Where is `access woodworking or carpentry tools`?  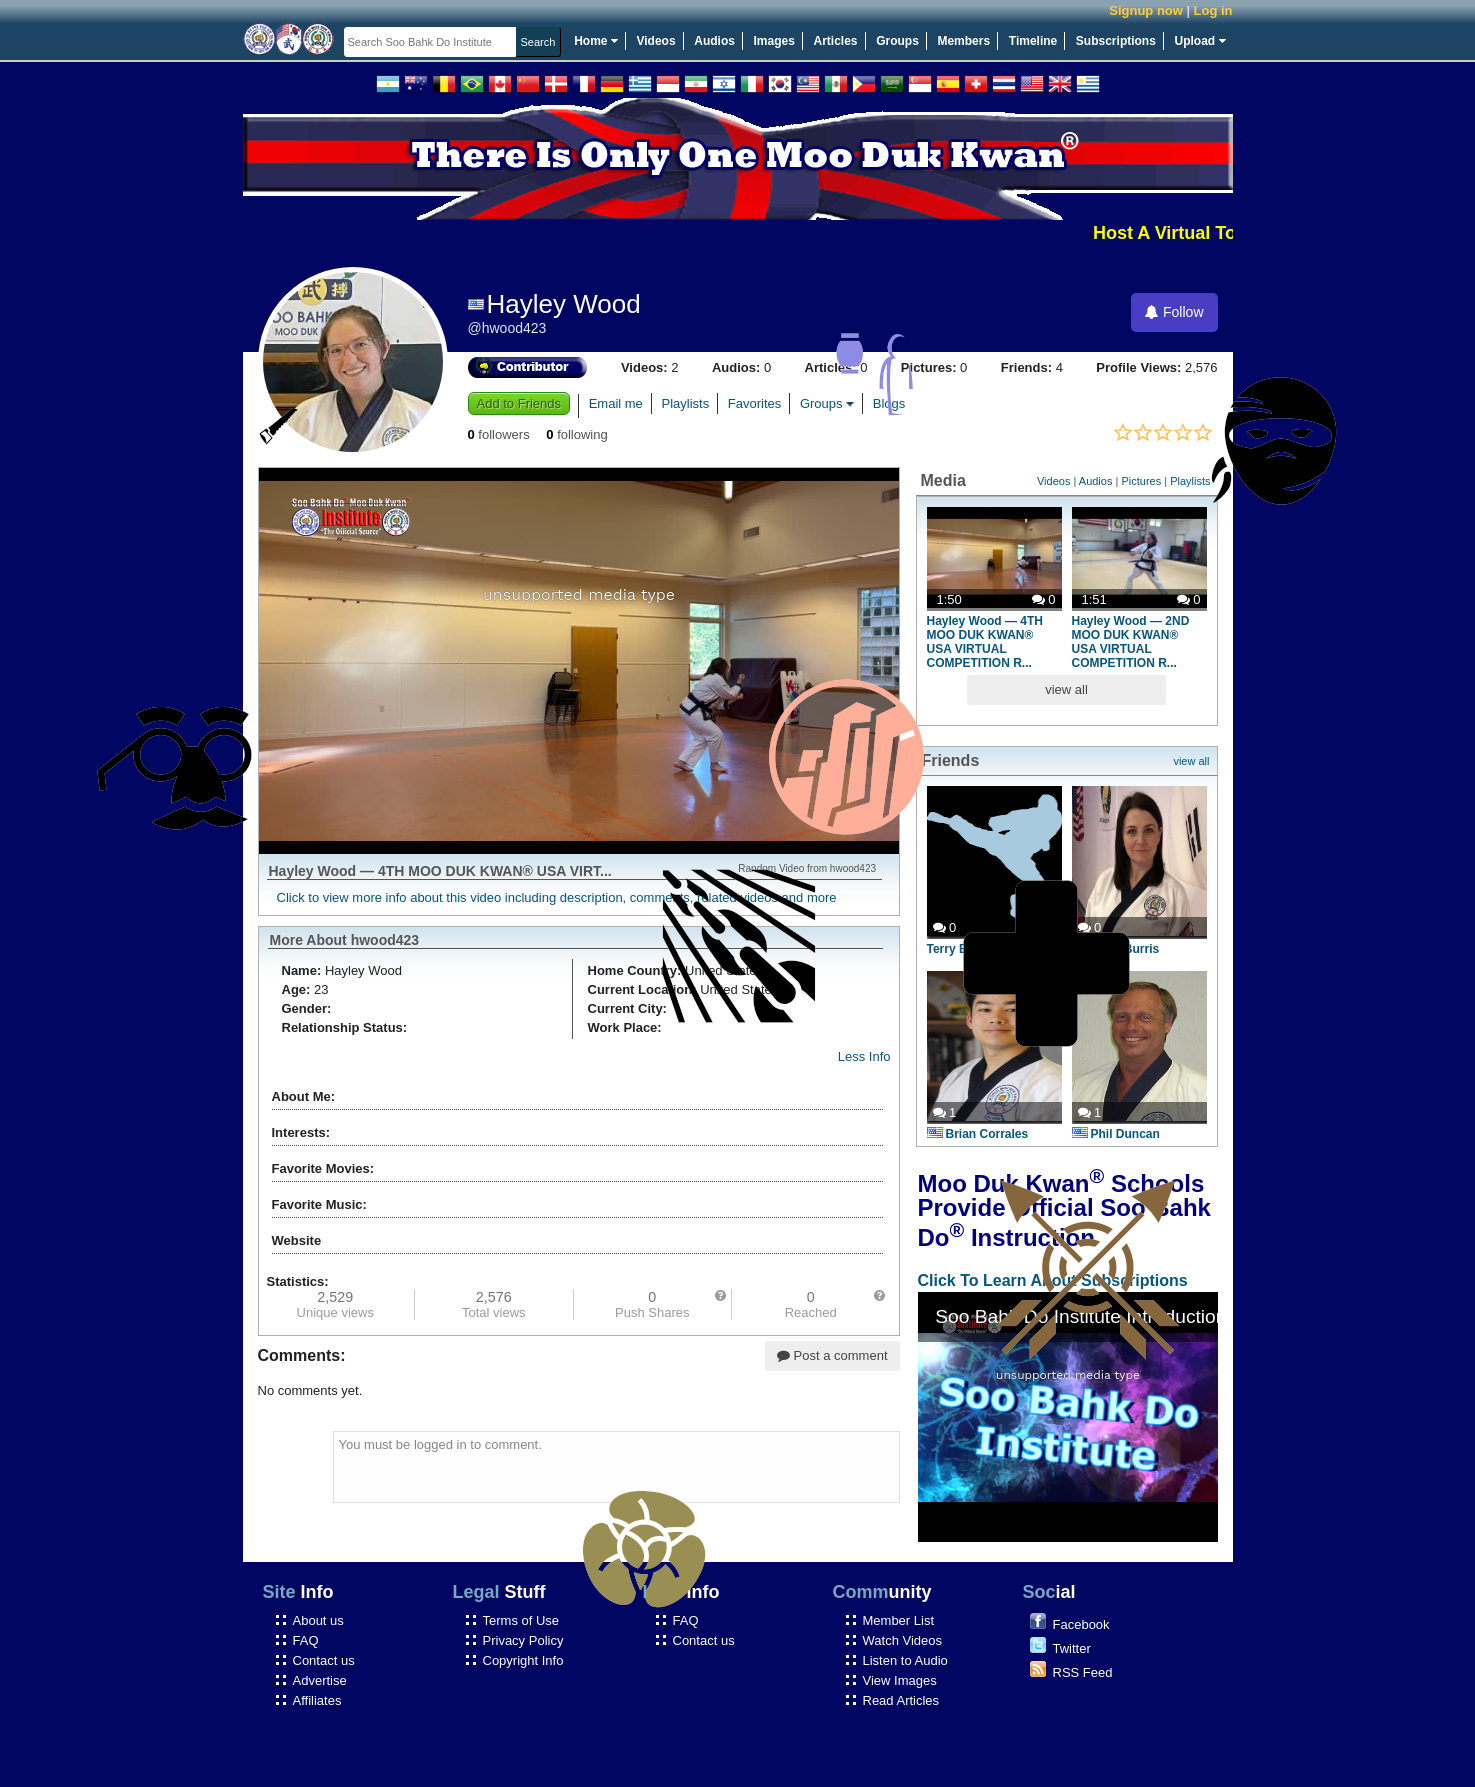 access woodworking or carpentry tools is located at coordinates (278, 426).